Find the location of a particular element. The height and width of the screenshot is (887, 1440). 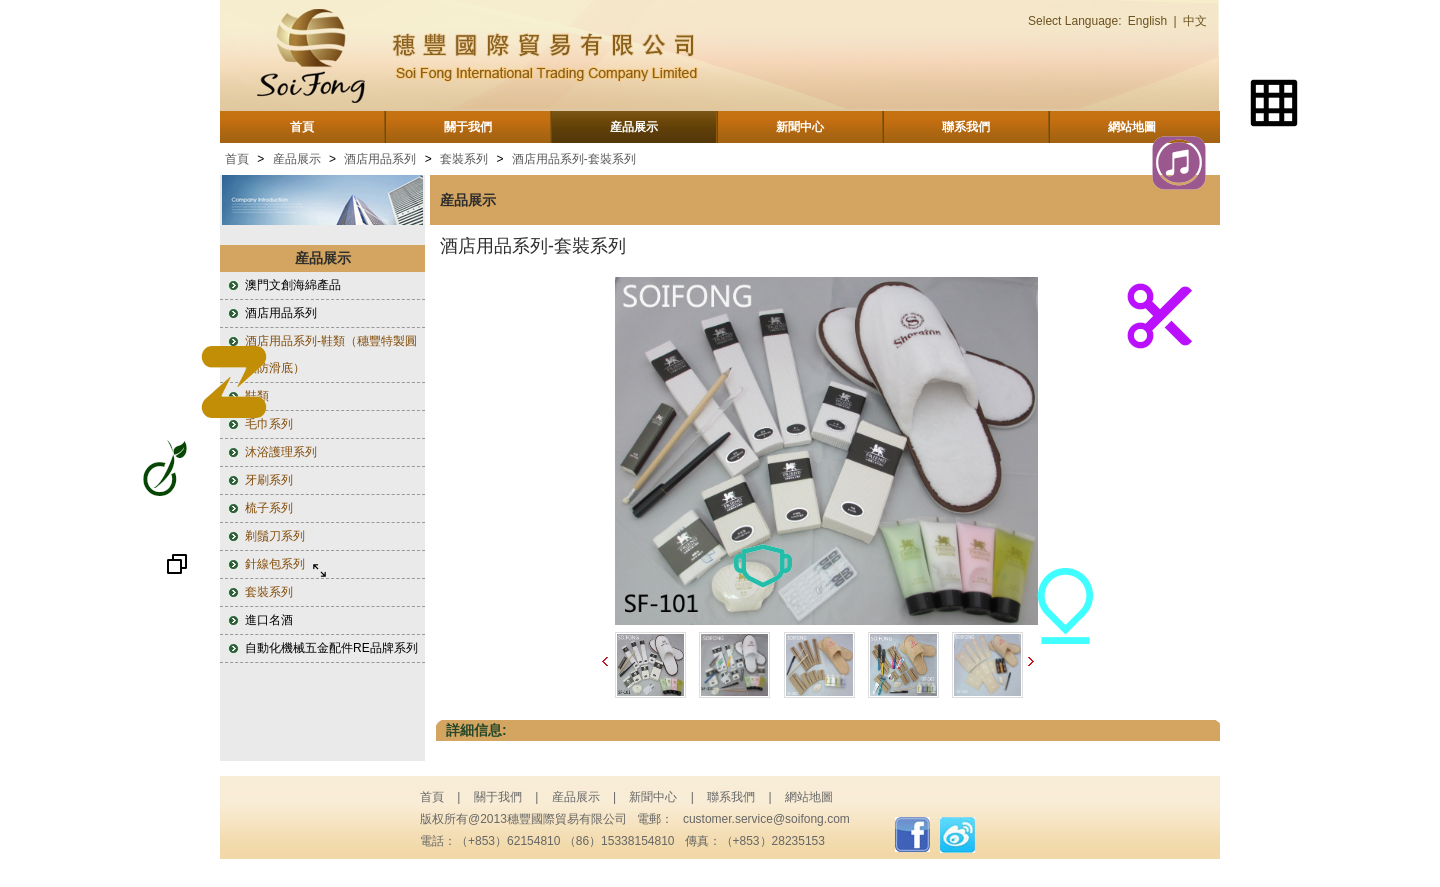

open itunes music library is located at coordinates (1179, 163).